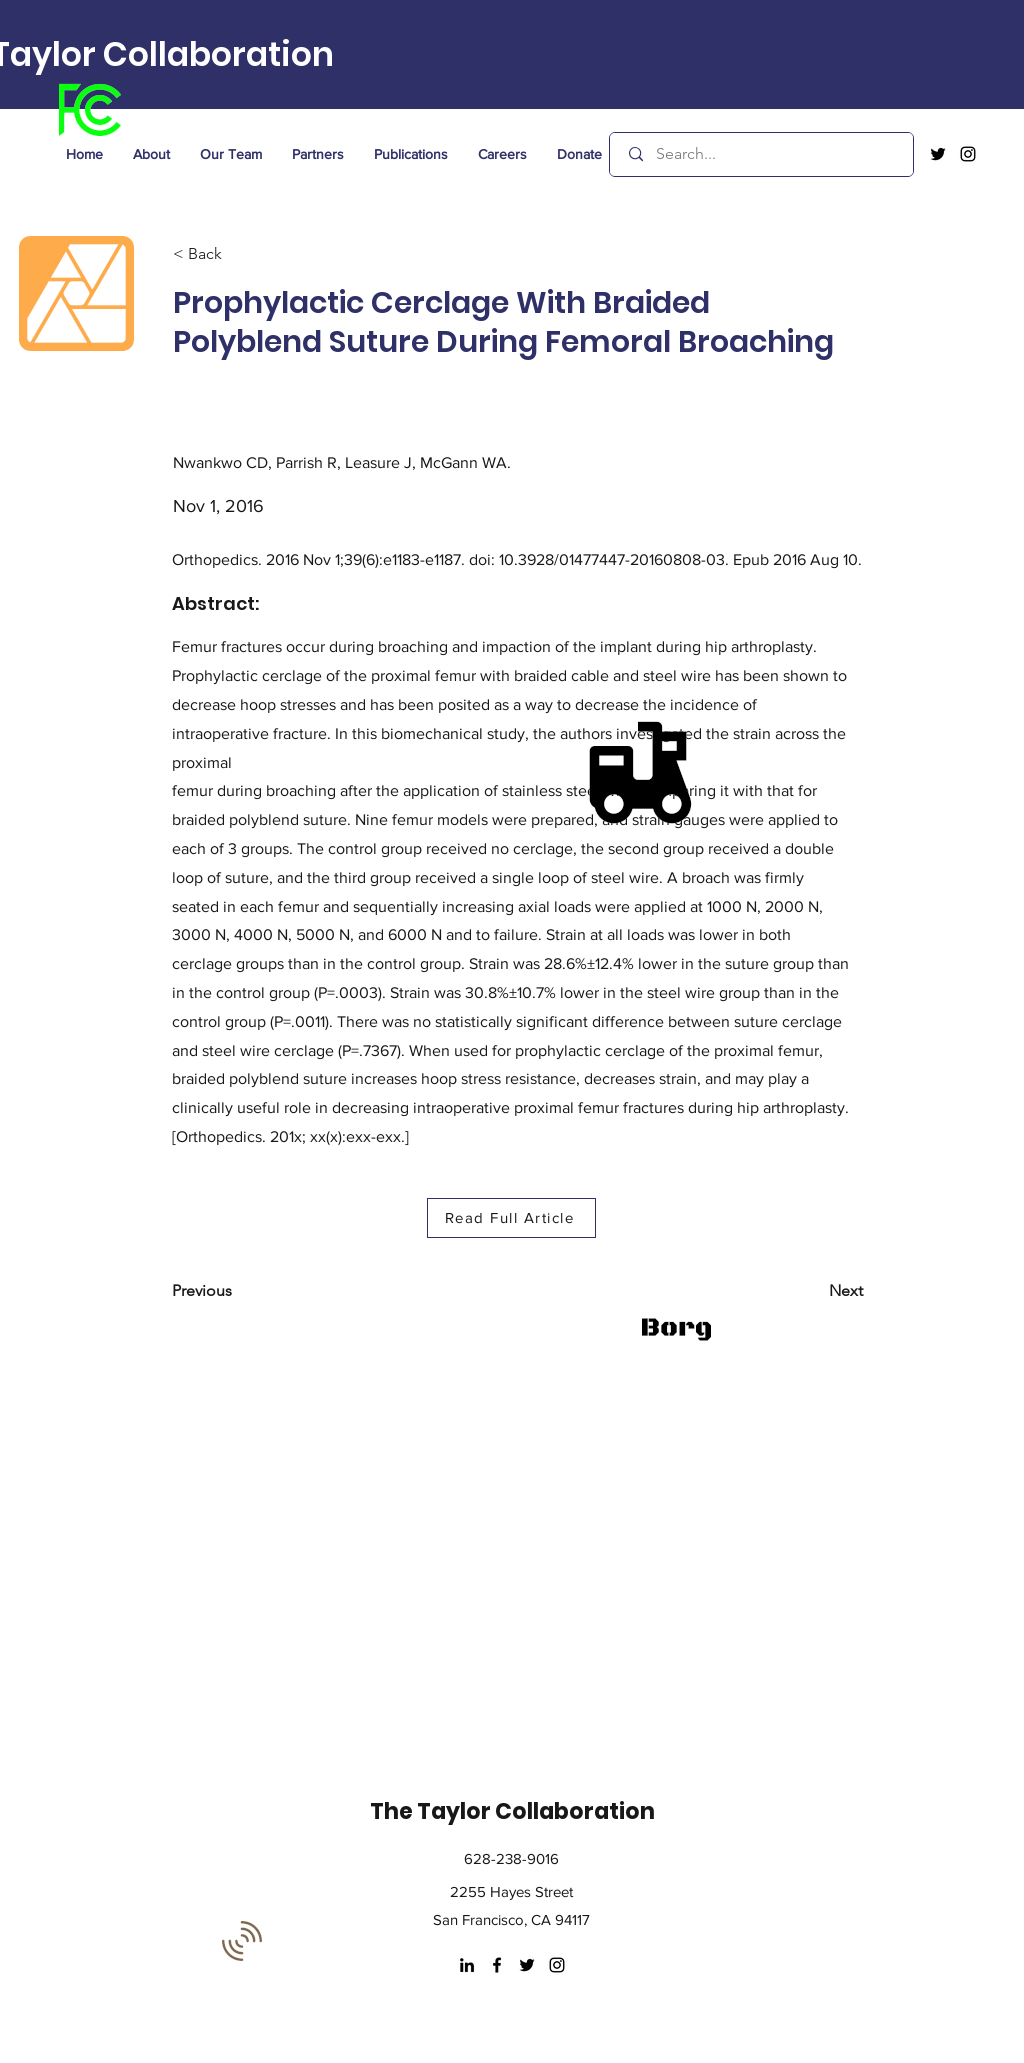 This screenshot has height=2063, width=1024. I want to click on open Affinity Photo application, so click(76, 293).